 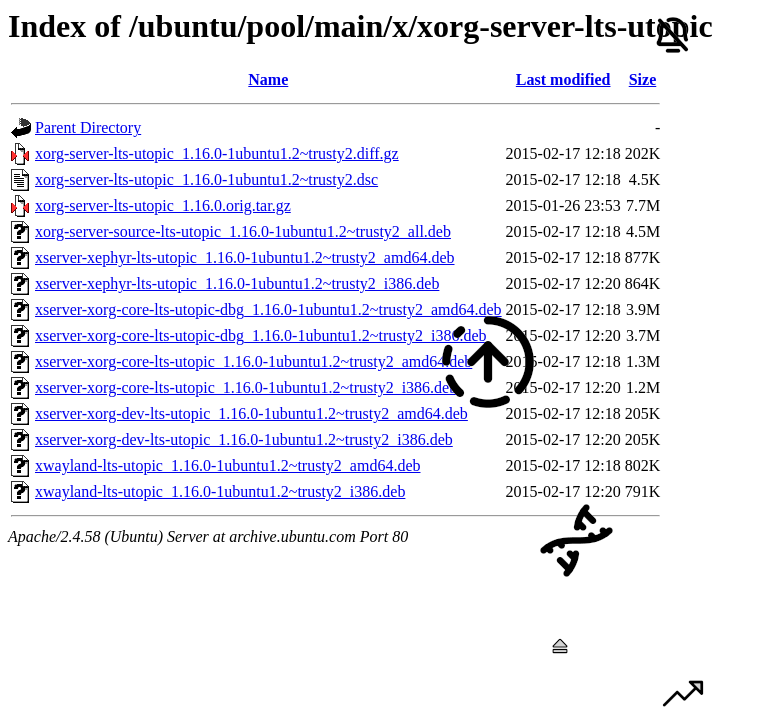 I want to click on mute notifications, so click(x=673, y=35).